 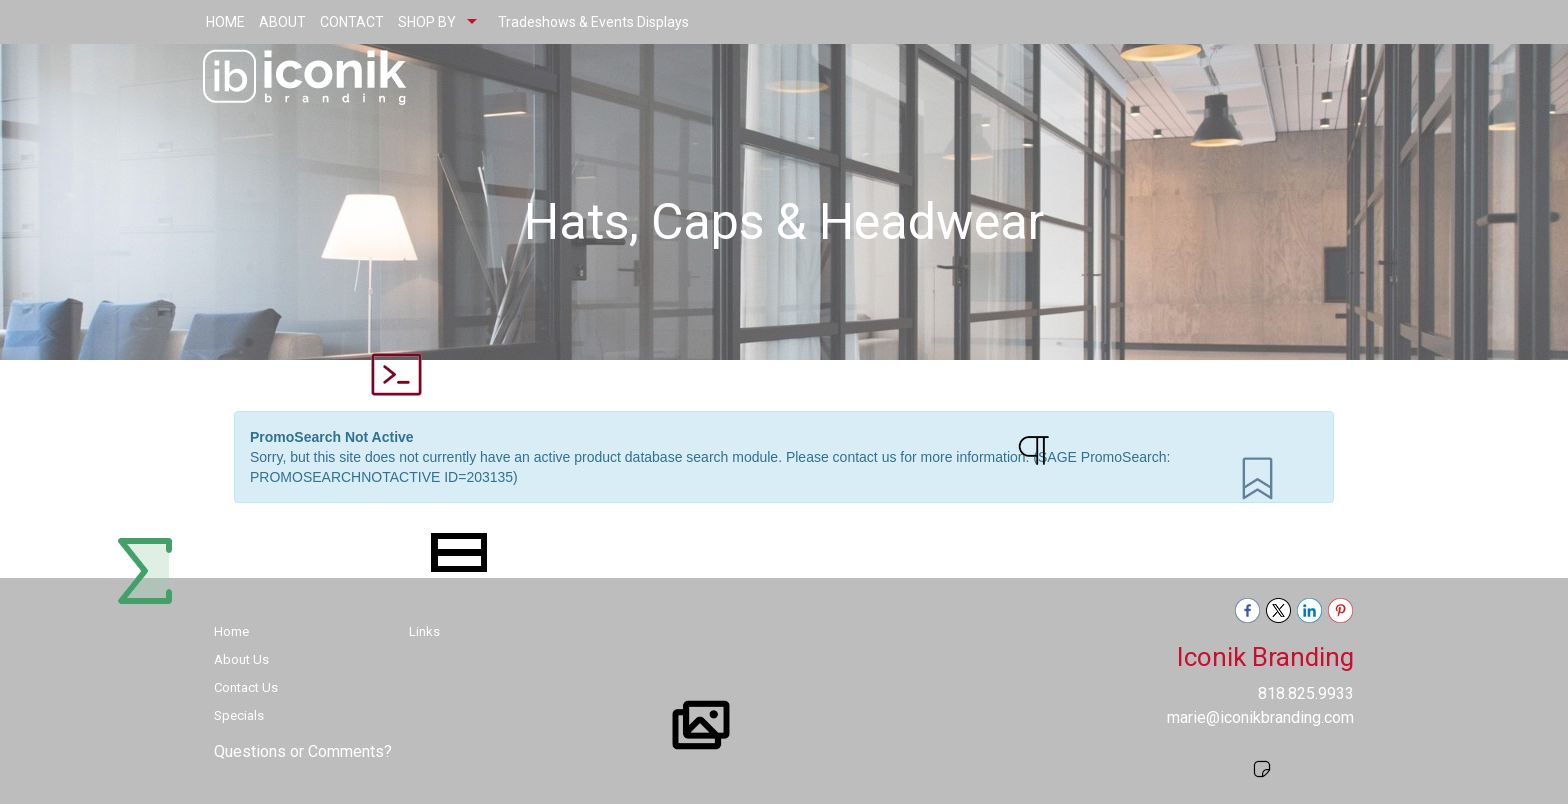 What do you see at coordinates (457, 552) in the screenshot?
I see `switch to stream or list view` at bounding box center [457, 552].